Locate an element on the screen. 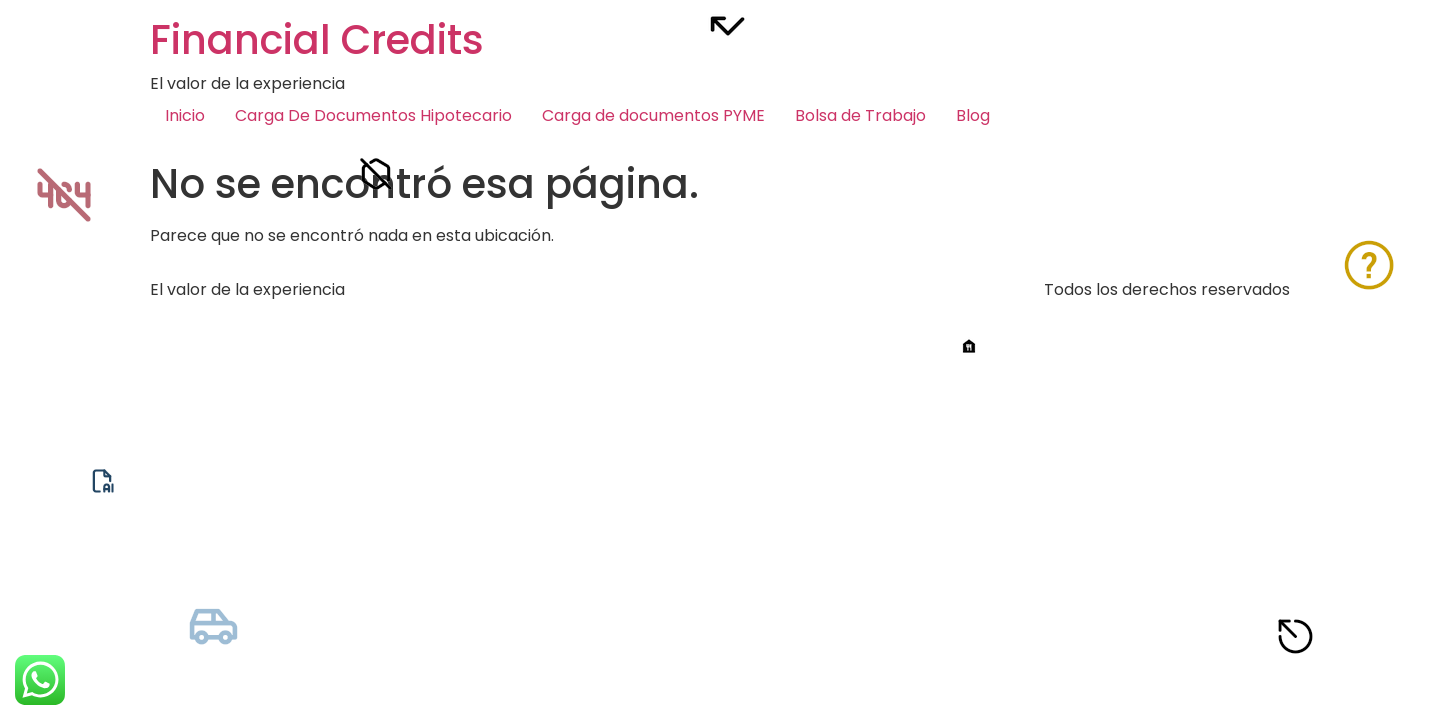  find nearby food banks or food assistance locations is located at coordinates (969, 346).